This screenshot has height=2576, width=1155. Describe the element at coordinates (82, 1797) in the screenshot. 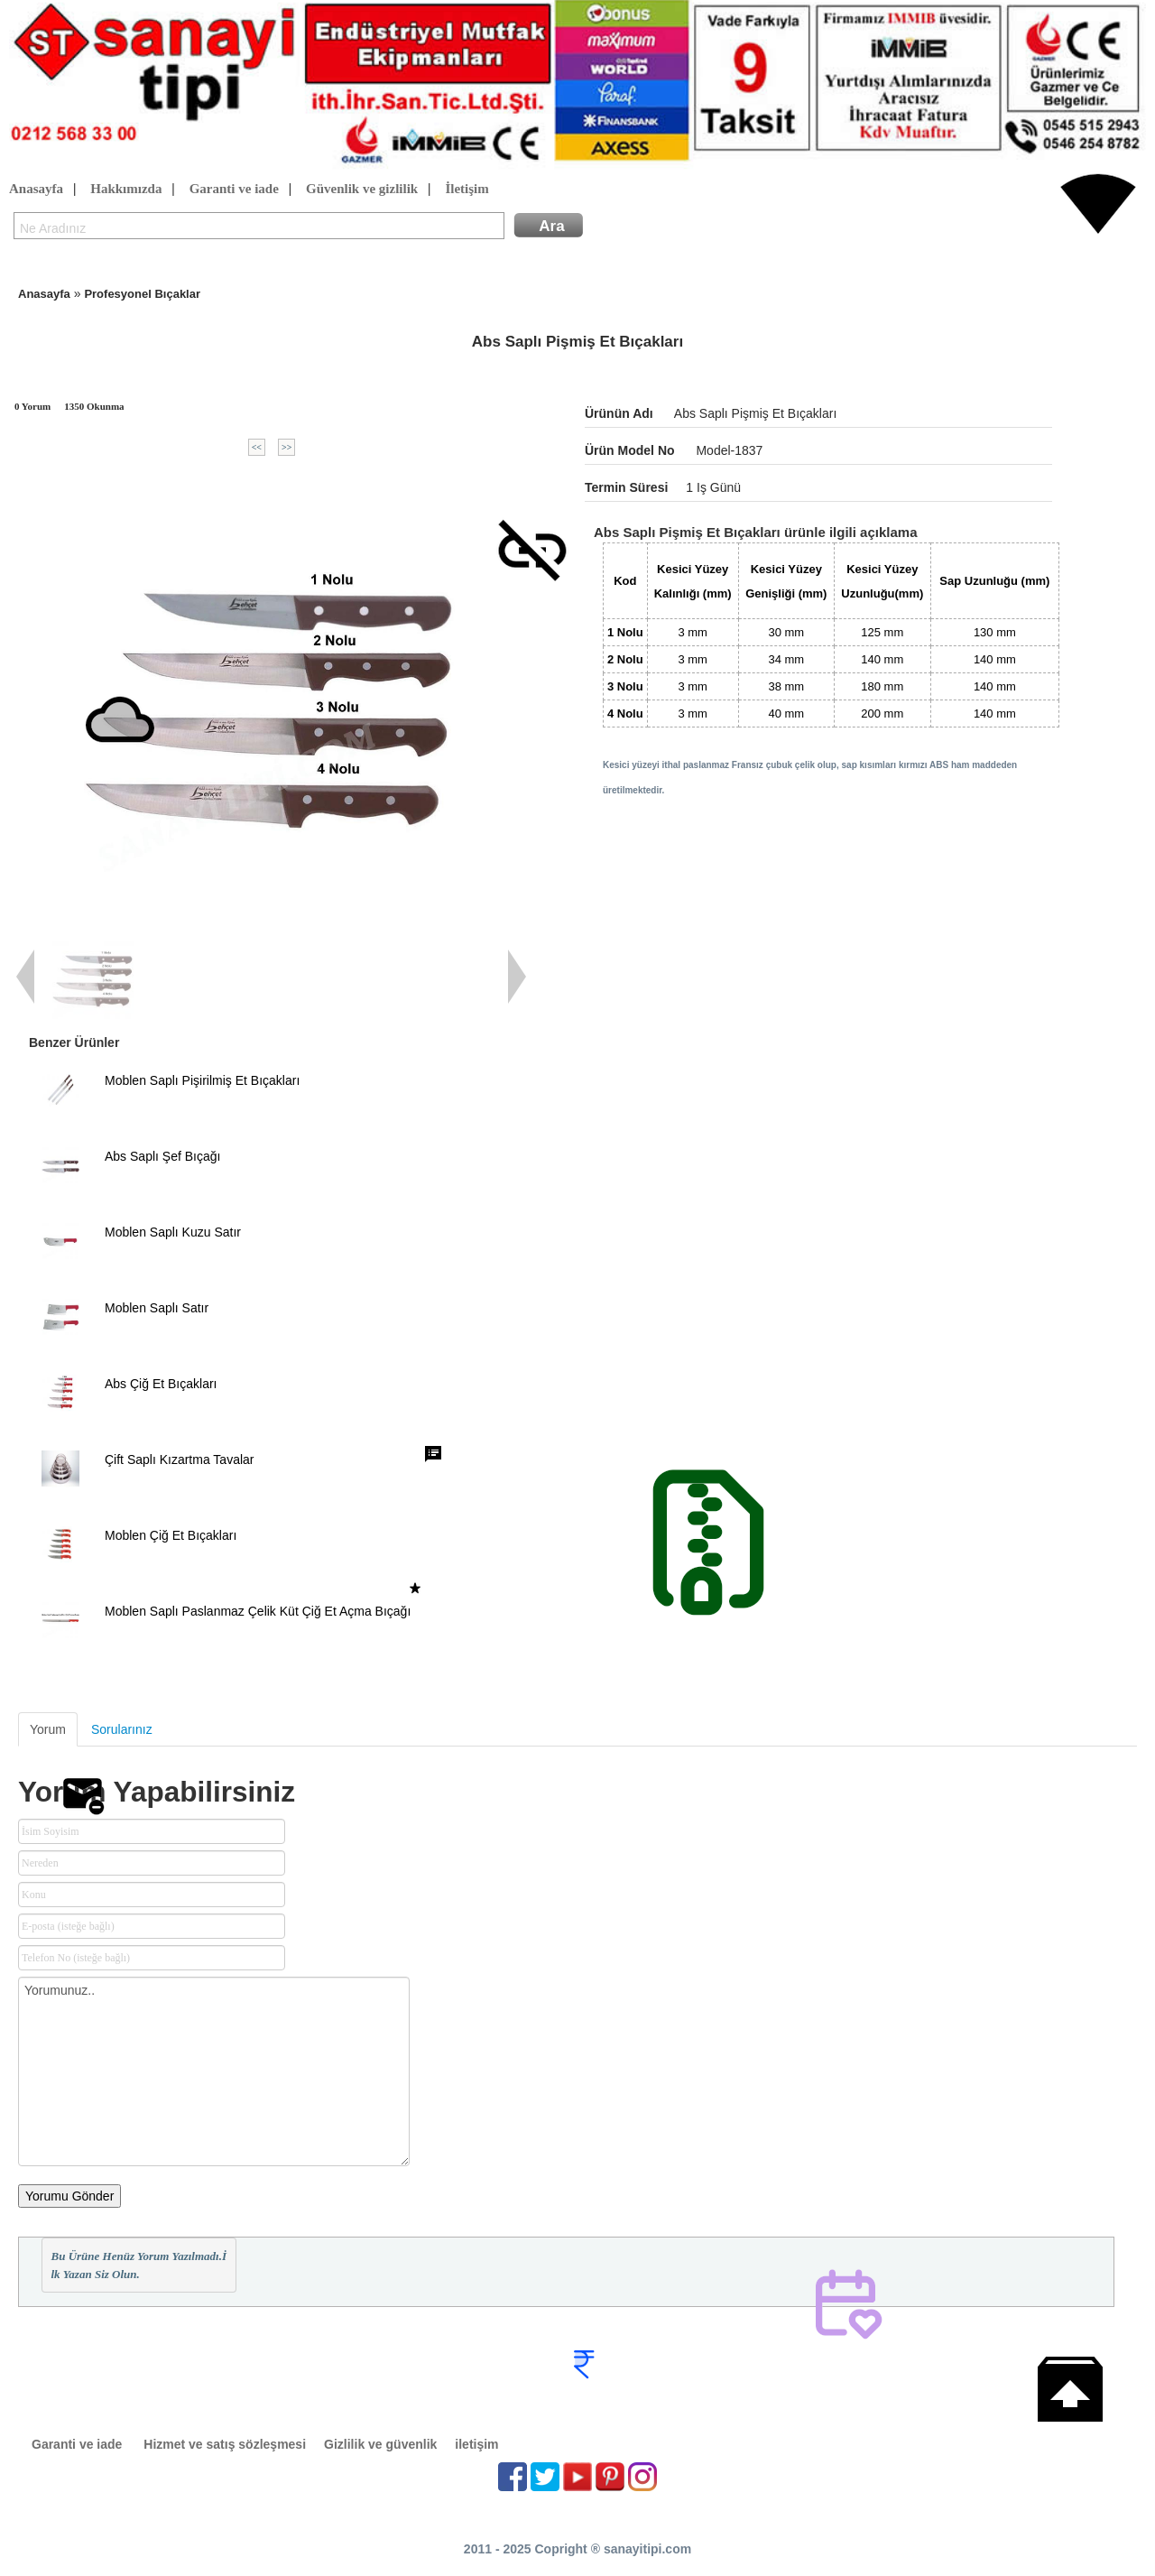

I see `unsubscribe from email notifications` at that location.